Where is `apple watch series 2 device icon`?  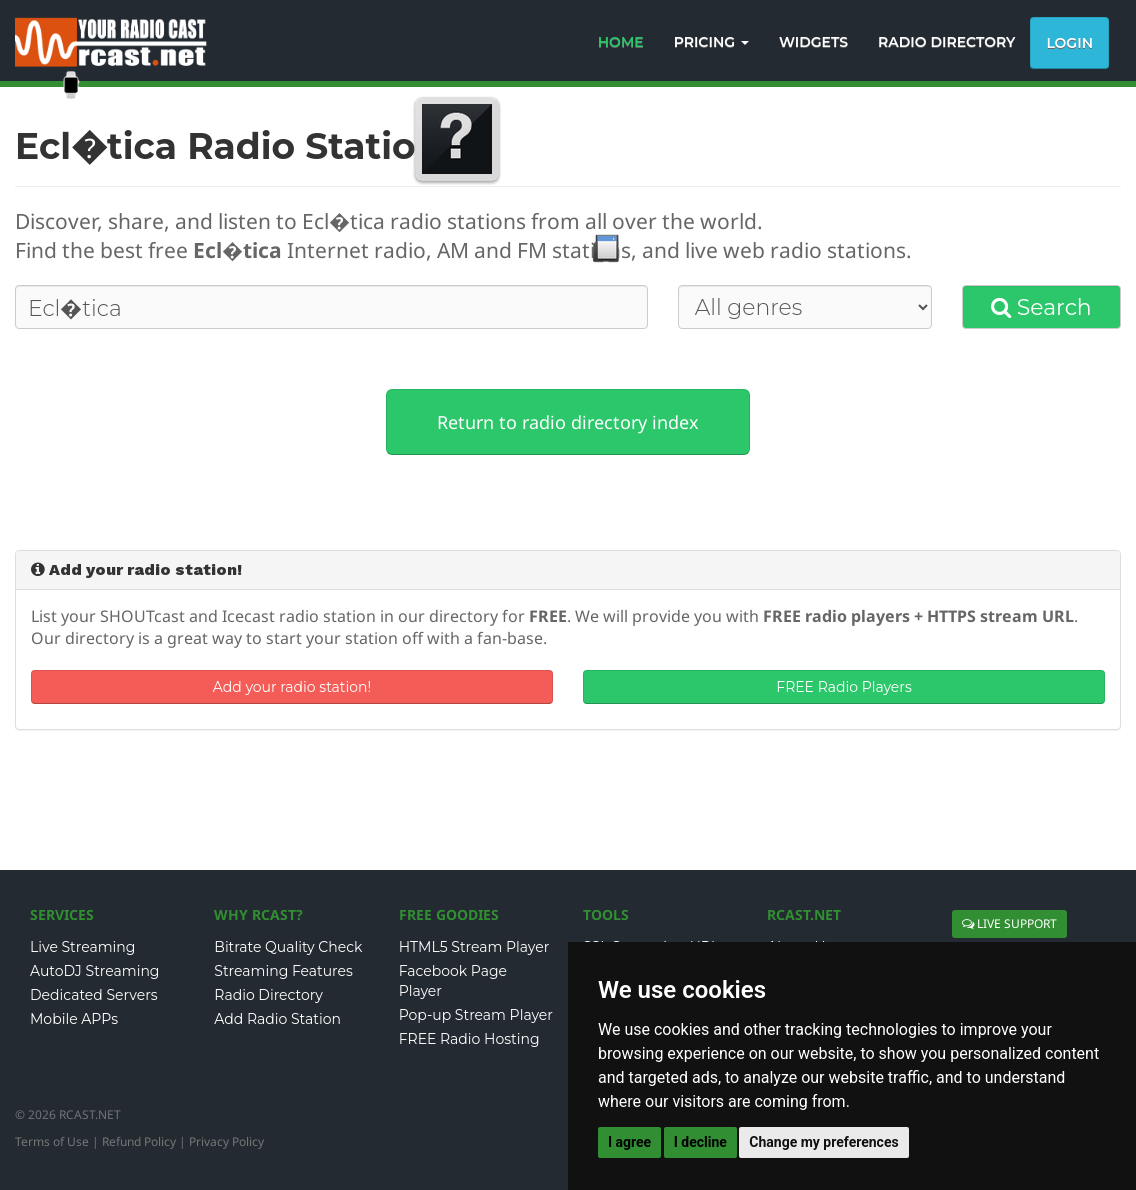 apple watch series 2 device icon is located at coordinates (71, 85).